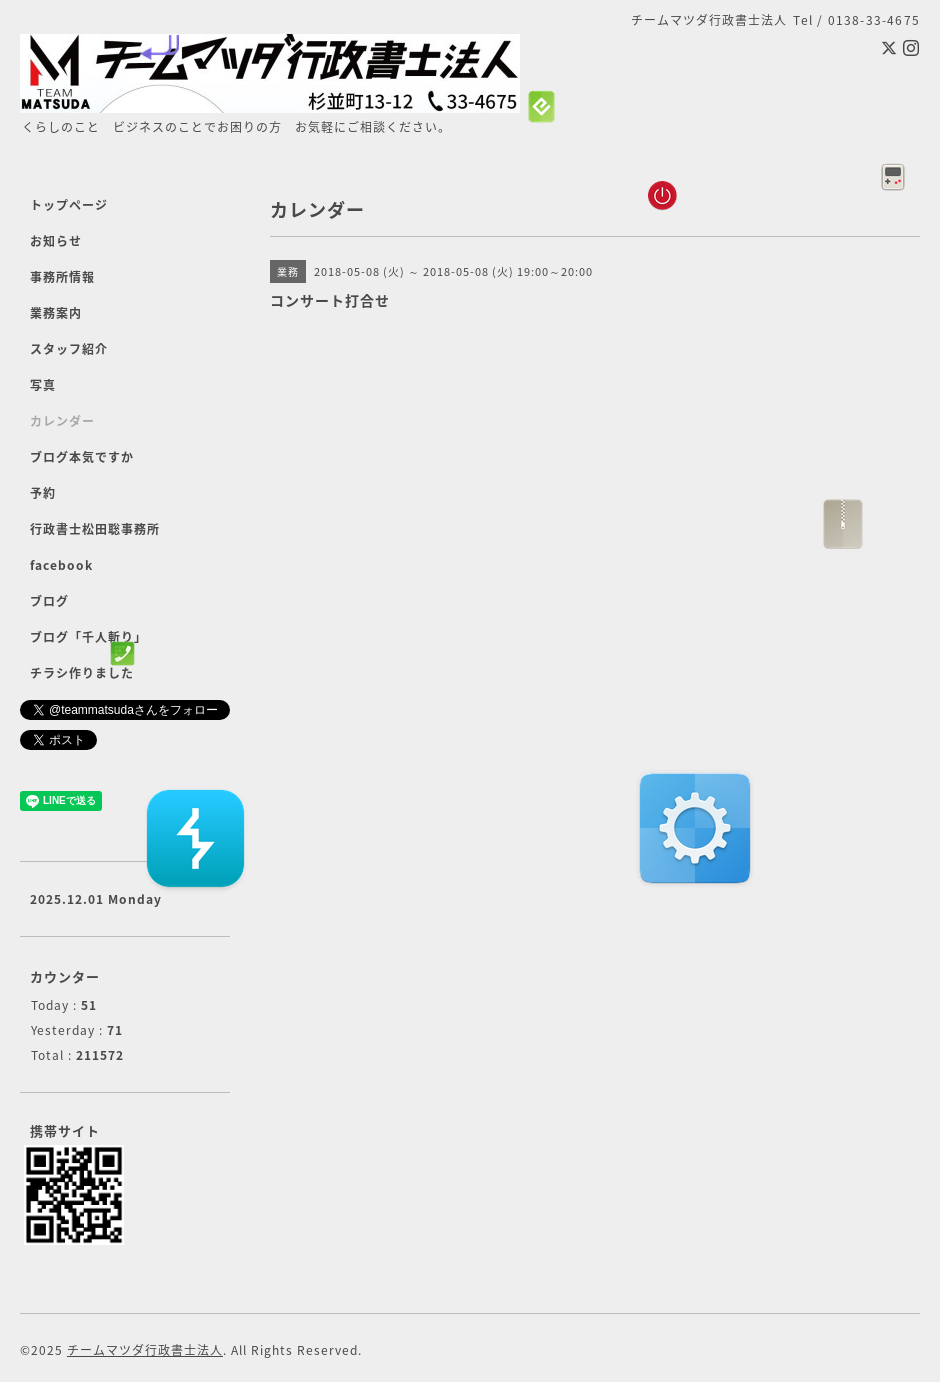 This screenshot has height=1382, width=940. Describe the element at coordinates (122, 653) in the screenshot. I see `open the phone or calls app` at that location.